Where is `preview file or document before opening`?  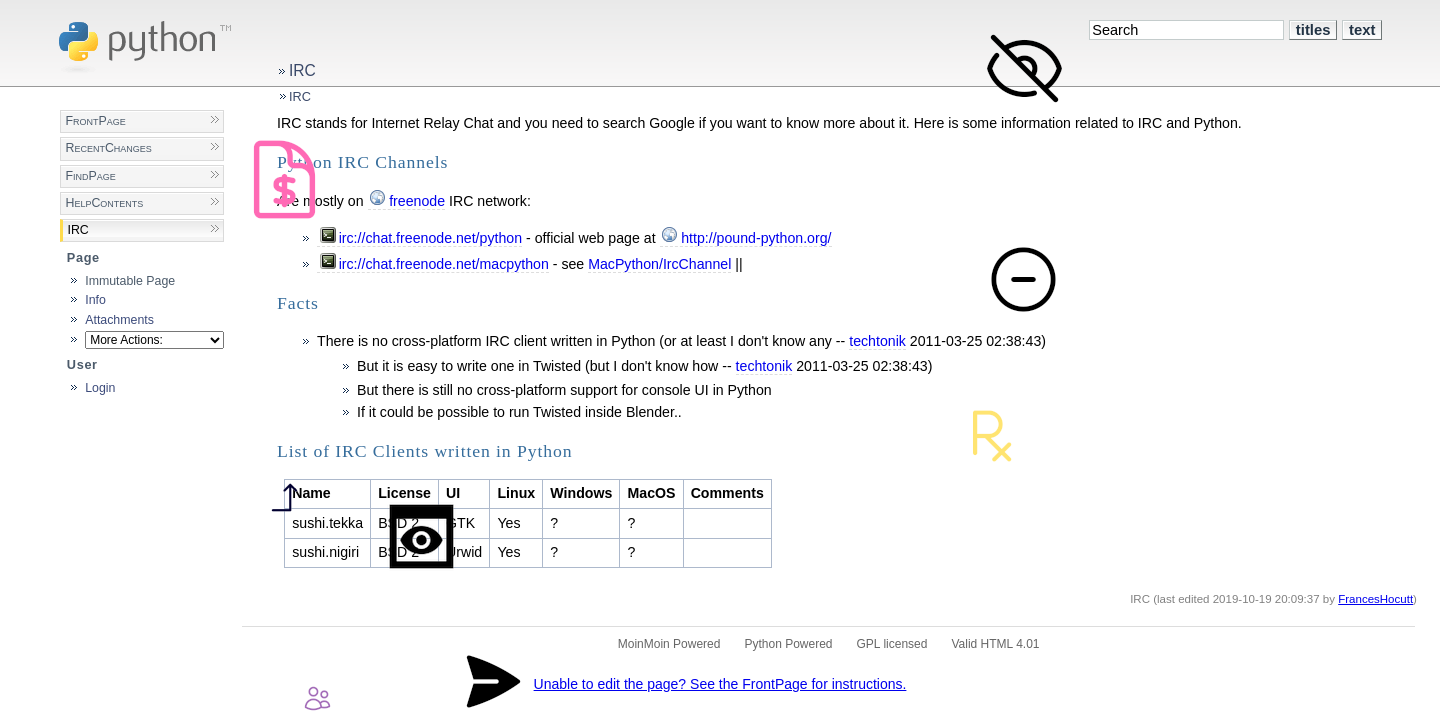 preview file or document before opening is located at coordinates (421, 536).